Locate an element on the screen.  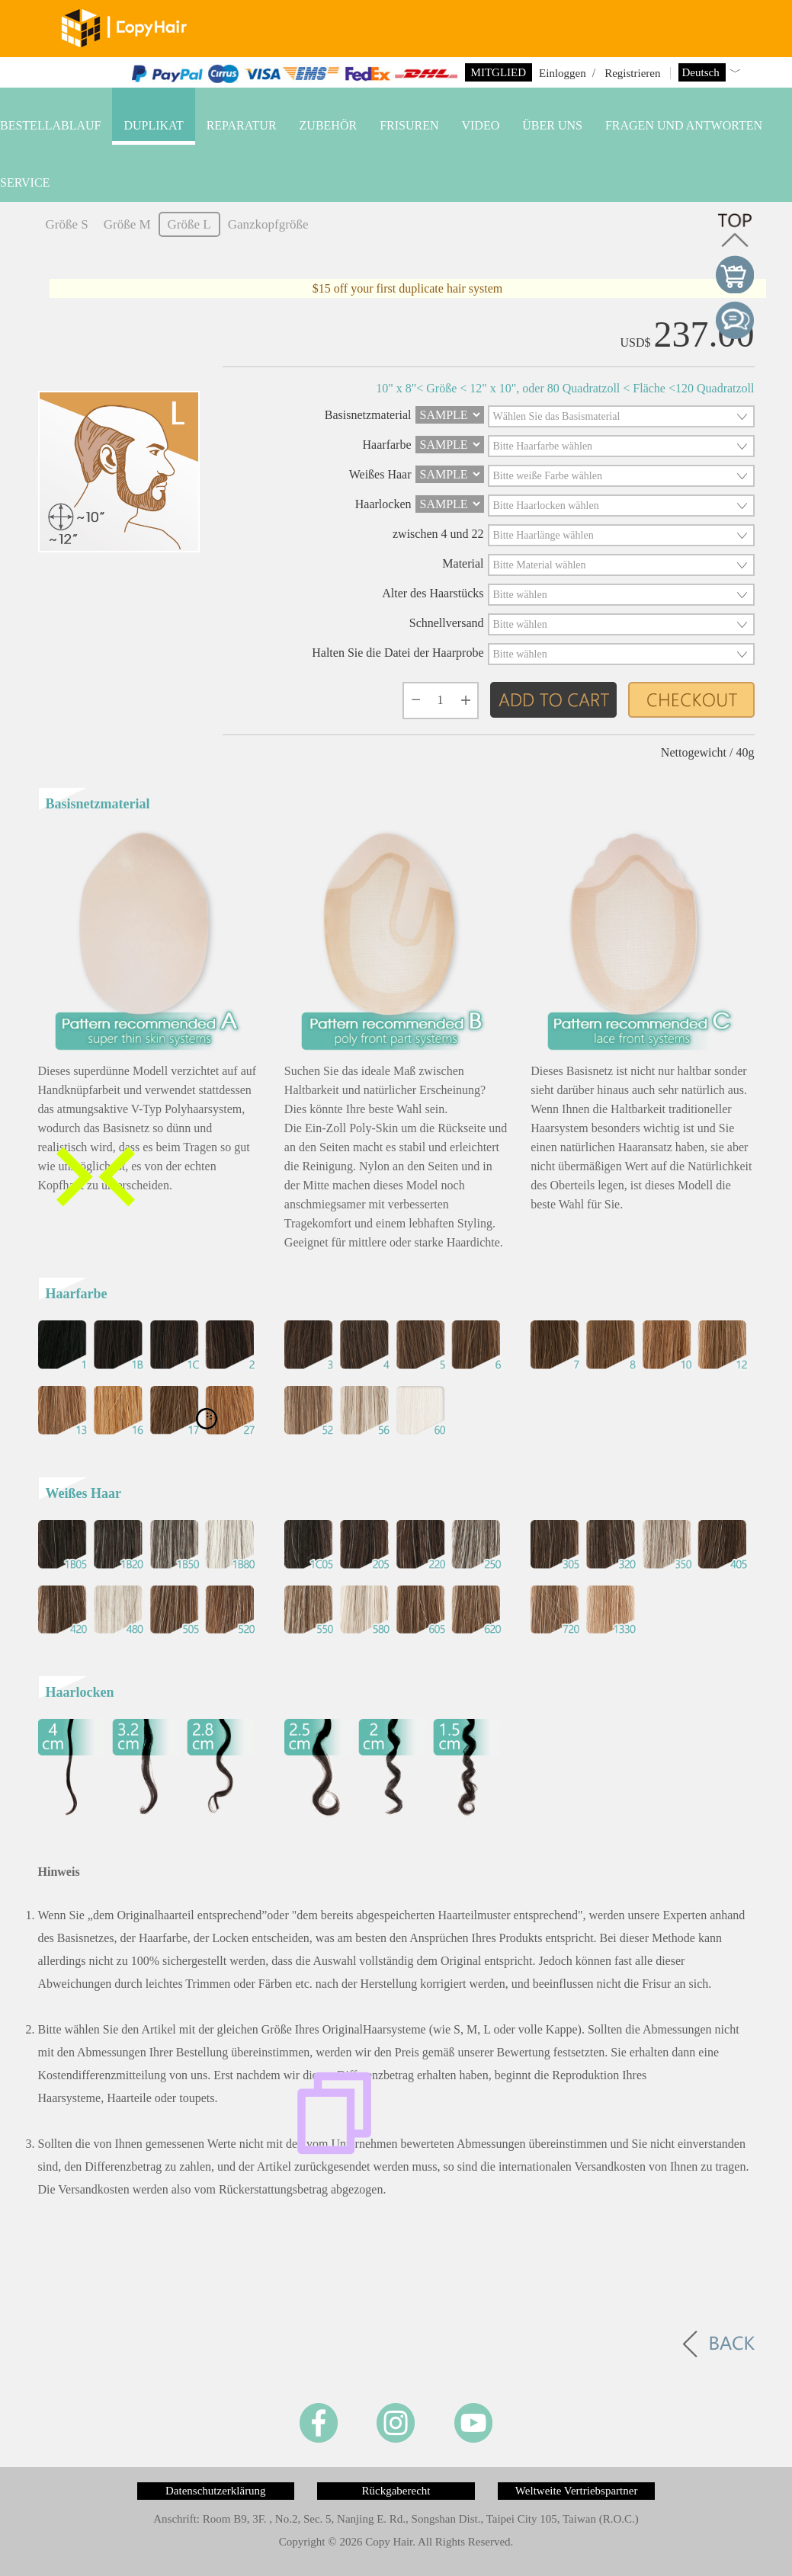
copy file to clipboard is located at coordinates (334, 2113).